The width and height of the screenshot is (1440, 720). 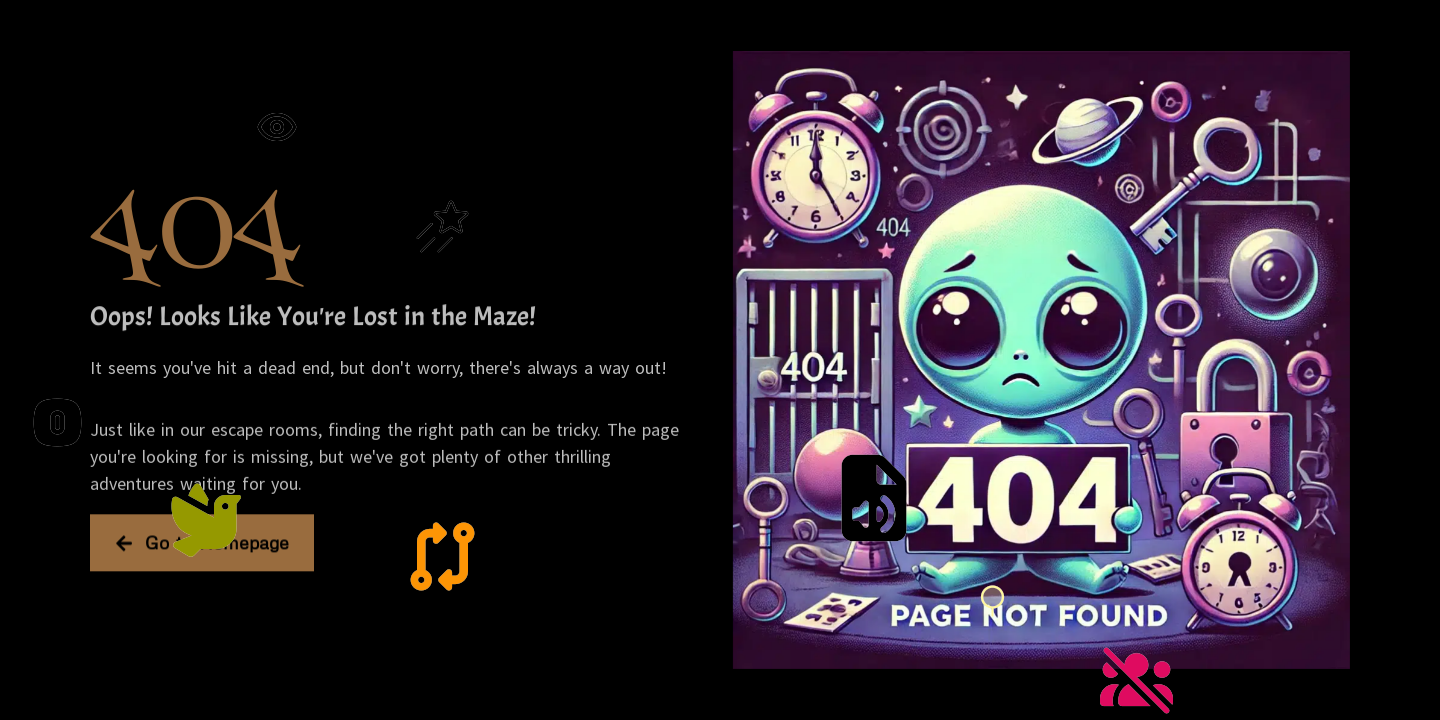 What do you see at coordinates (1136, 680) in the screenshot?
I see `disable group or team features` at bounding box center [1136, 680].